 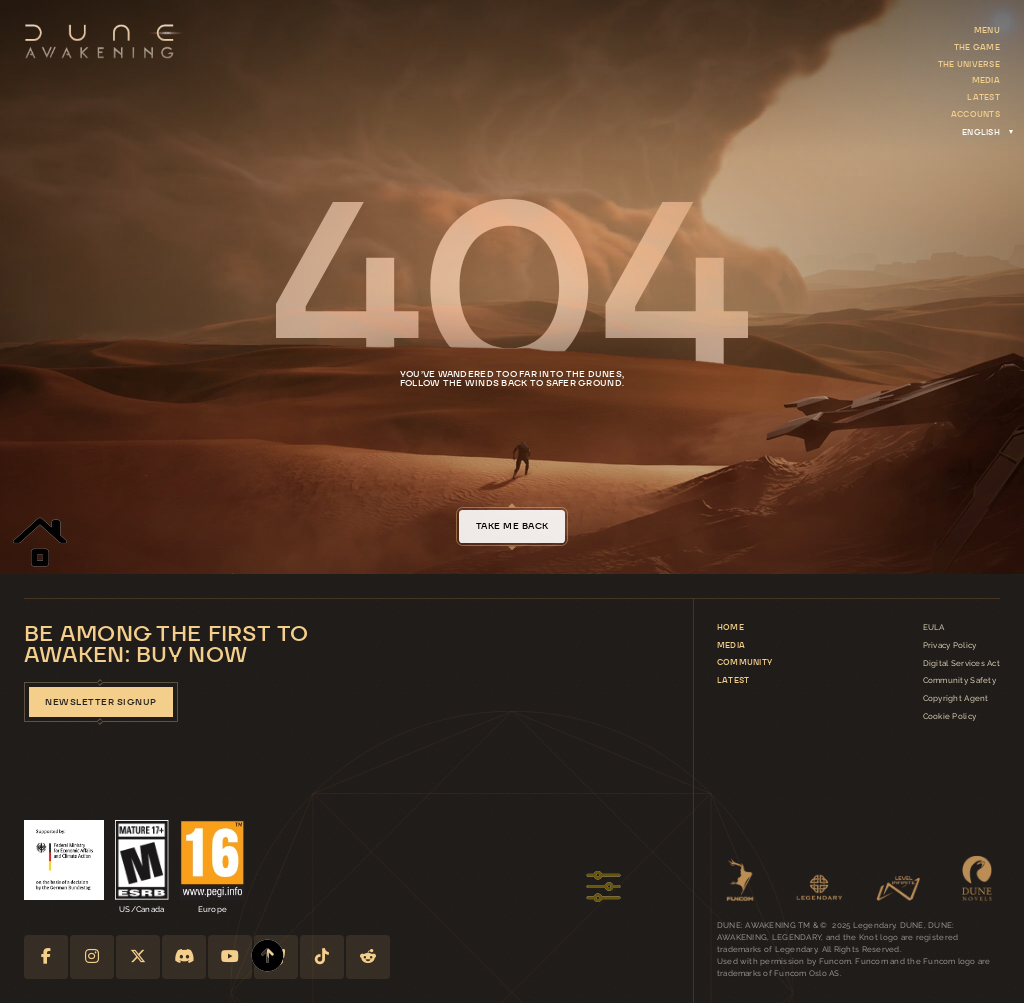 I want to click on adjust settings or preferences, so click(x=603, y=886).